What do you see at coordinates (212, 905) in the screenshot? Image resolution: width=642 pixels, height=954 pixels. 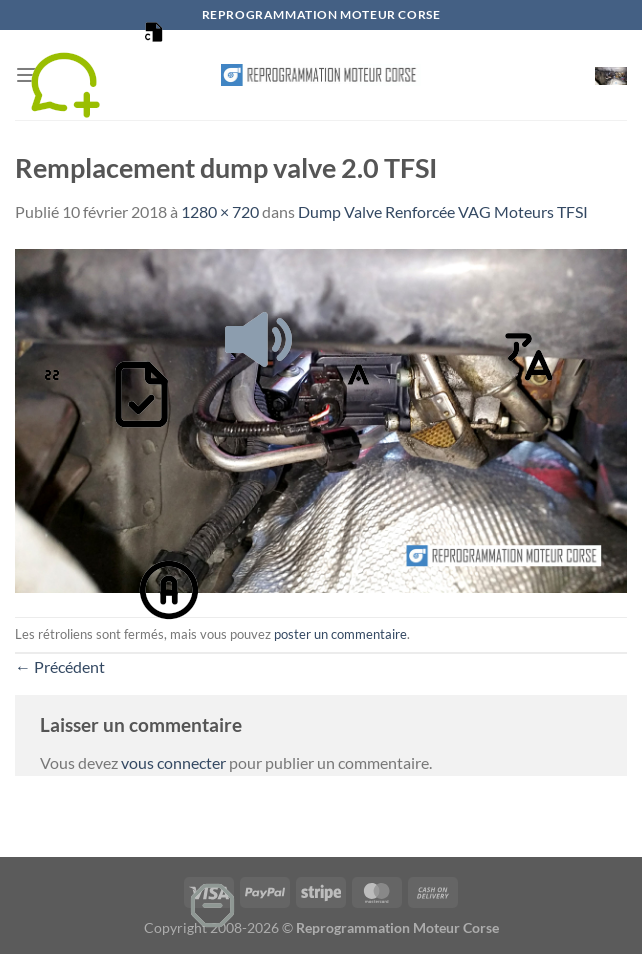 I see `remove or delete an item` at bounding box center [212, 905].